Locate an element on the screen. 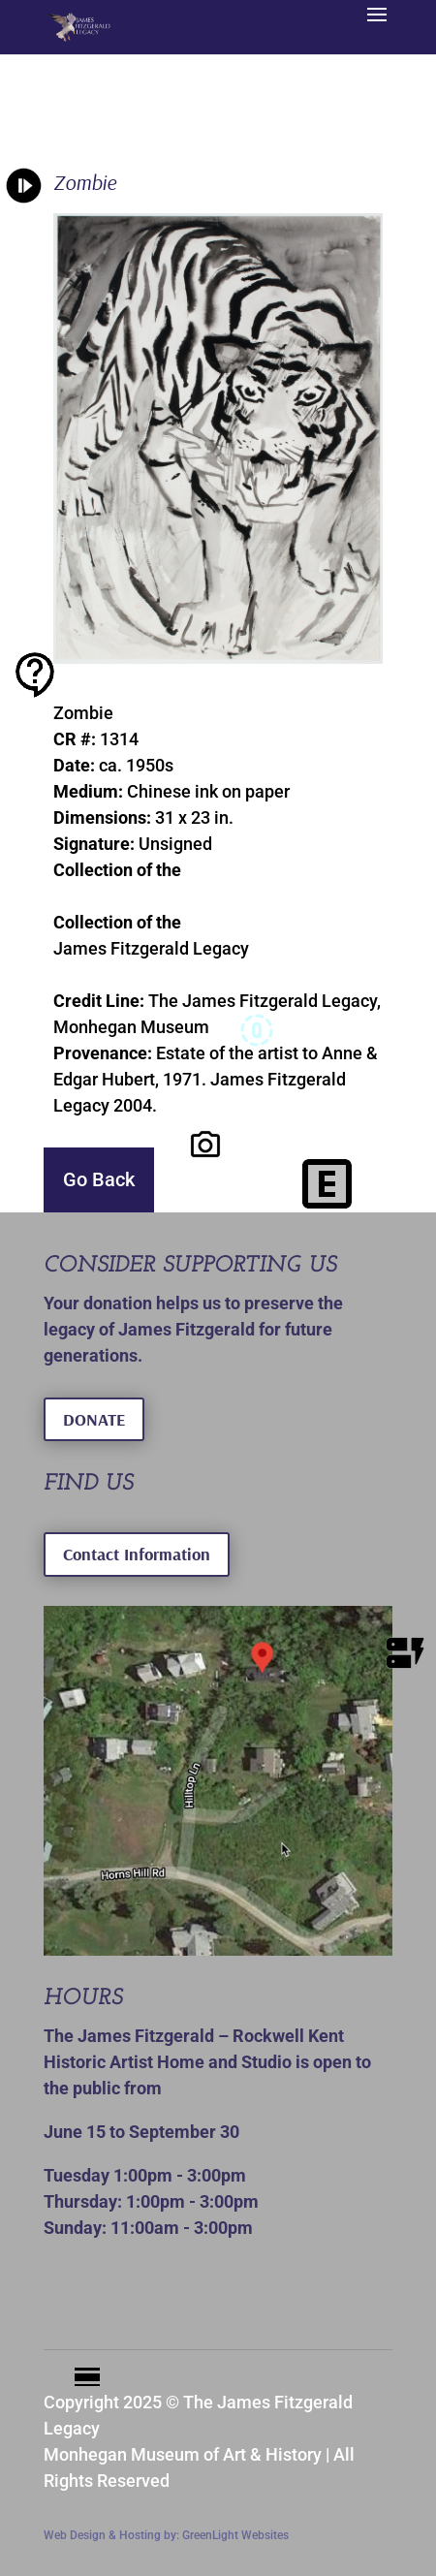  skip to next track or media item is located at coordinates (23, 185).